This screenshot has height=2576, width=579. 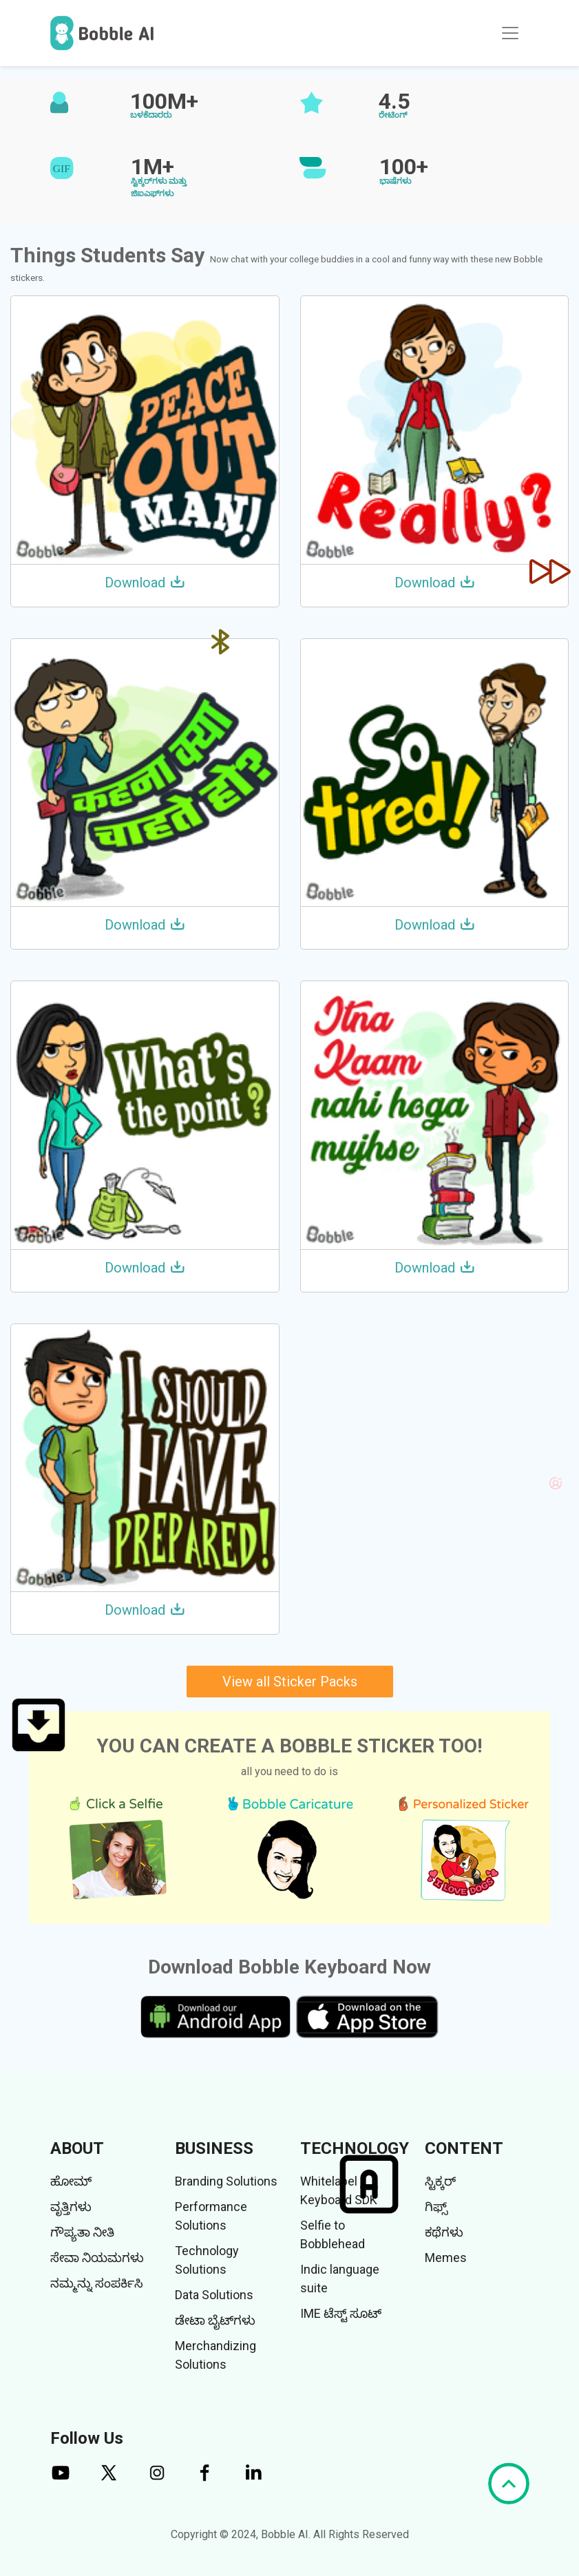 What do you see at coordinates (556, 1483) in the screenshot?
I see `remove a user from your contacts` at bounding box center [556, 1483].